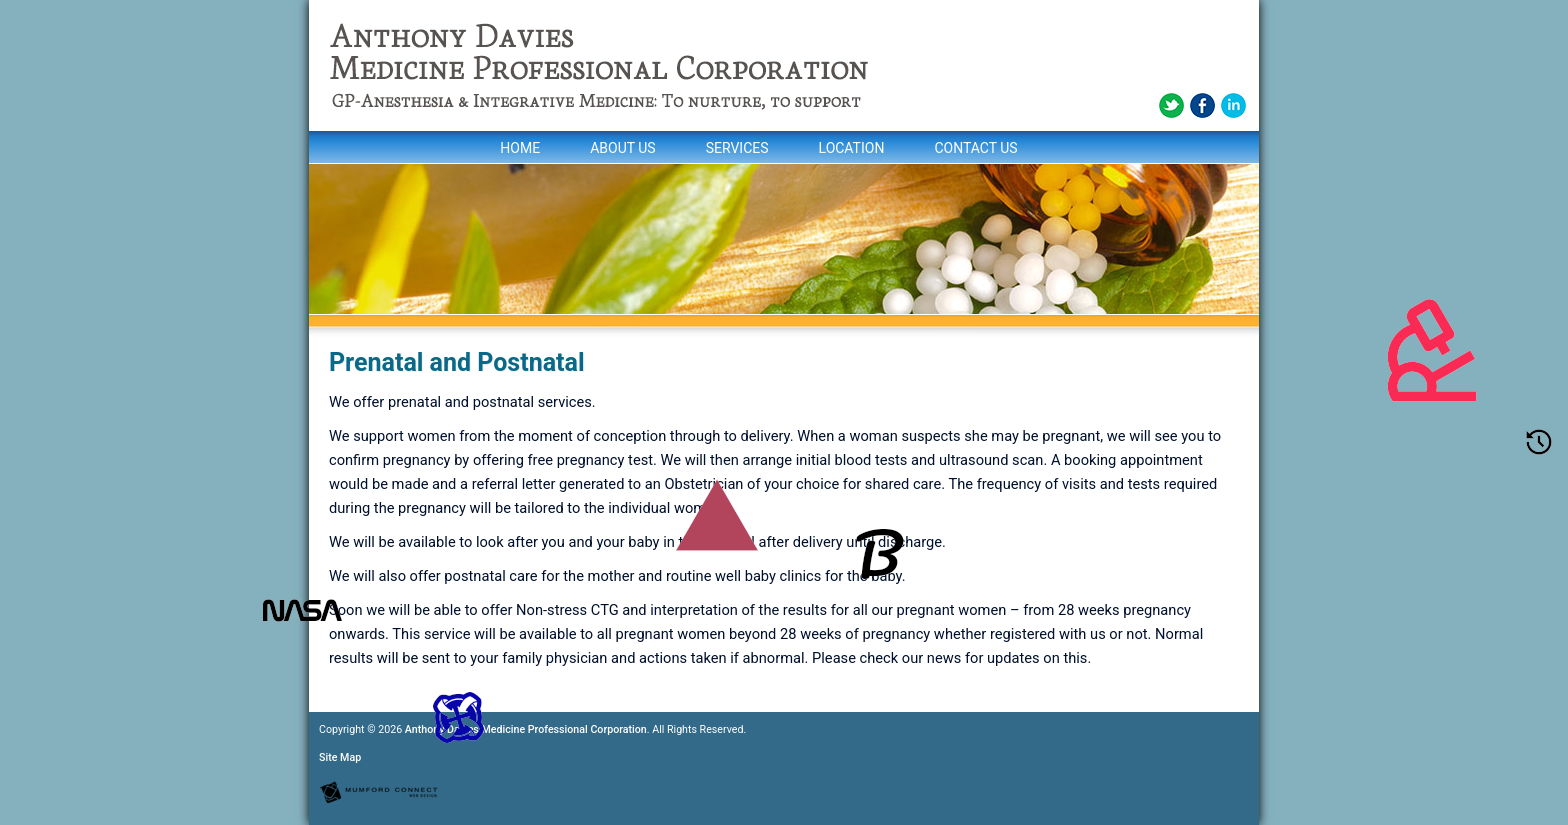  I want to click on access lab results or diagnostics, so click(1432, 352).